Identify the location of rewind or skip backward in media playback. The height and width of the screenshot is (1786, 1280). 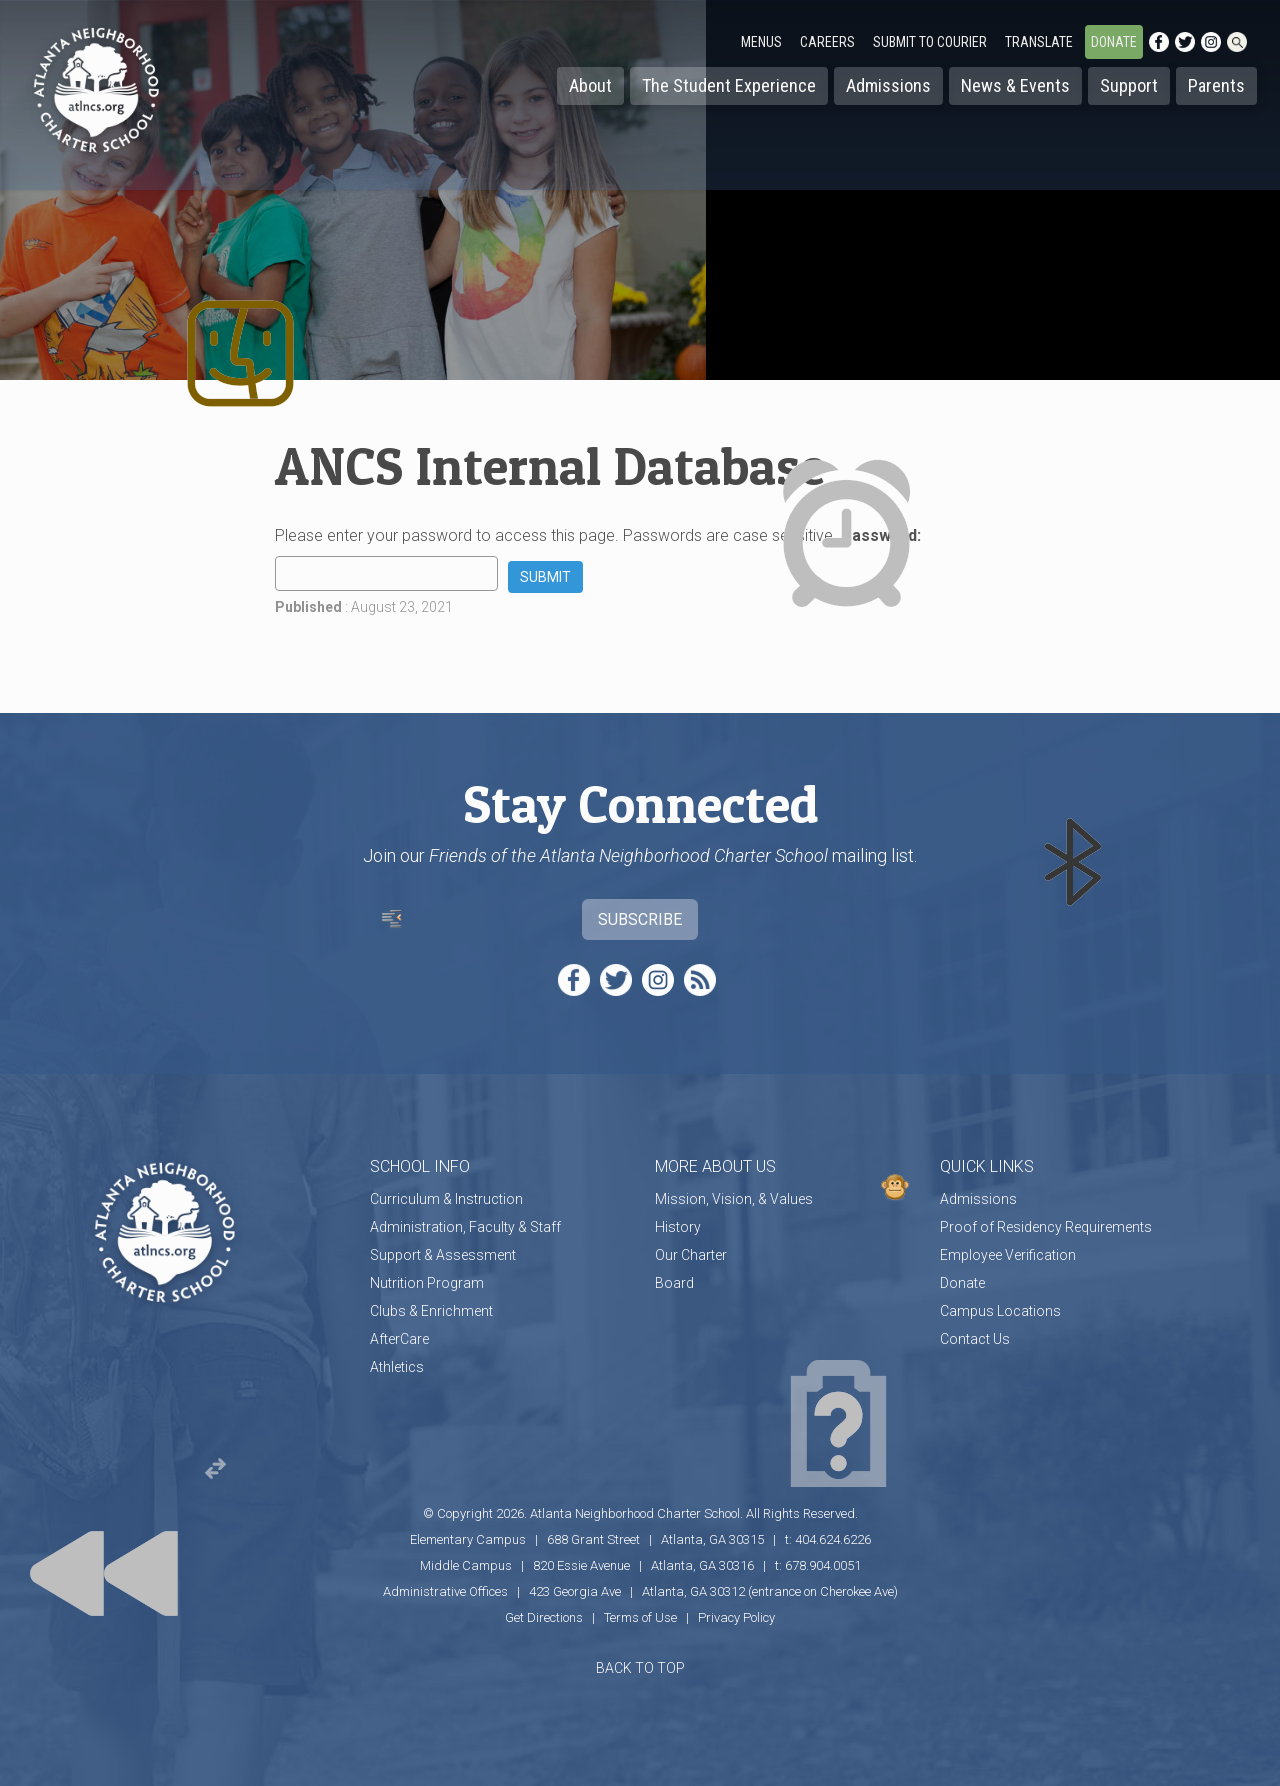
(103, 1573).